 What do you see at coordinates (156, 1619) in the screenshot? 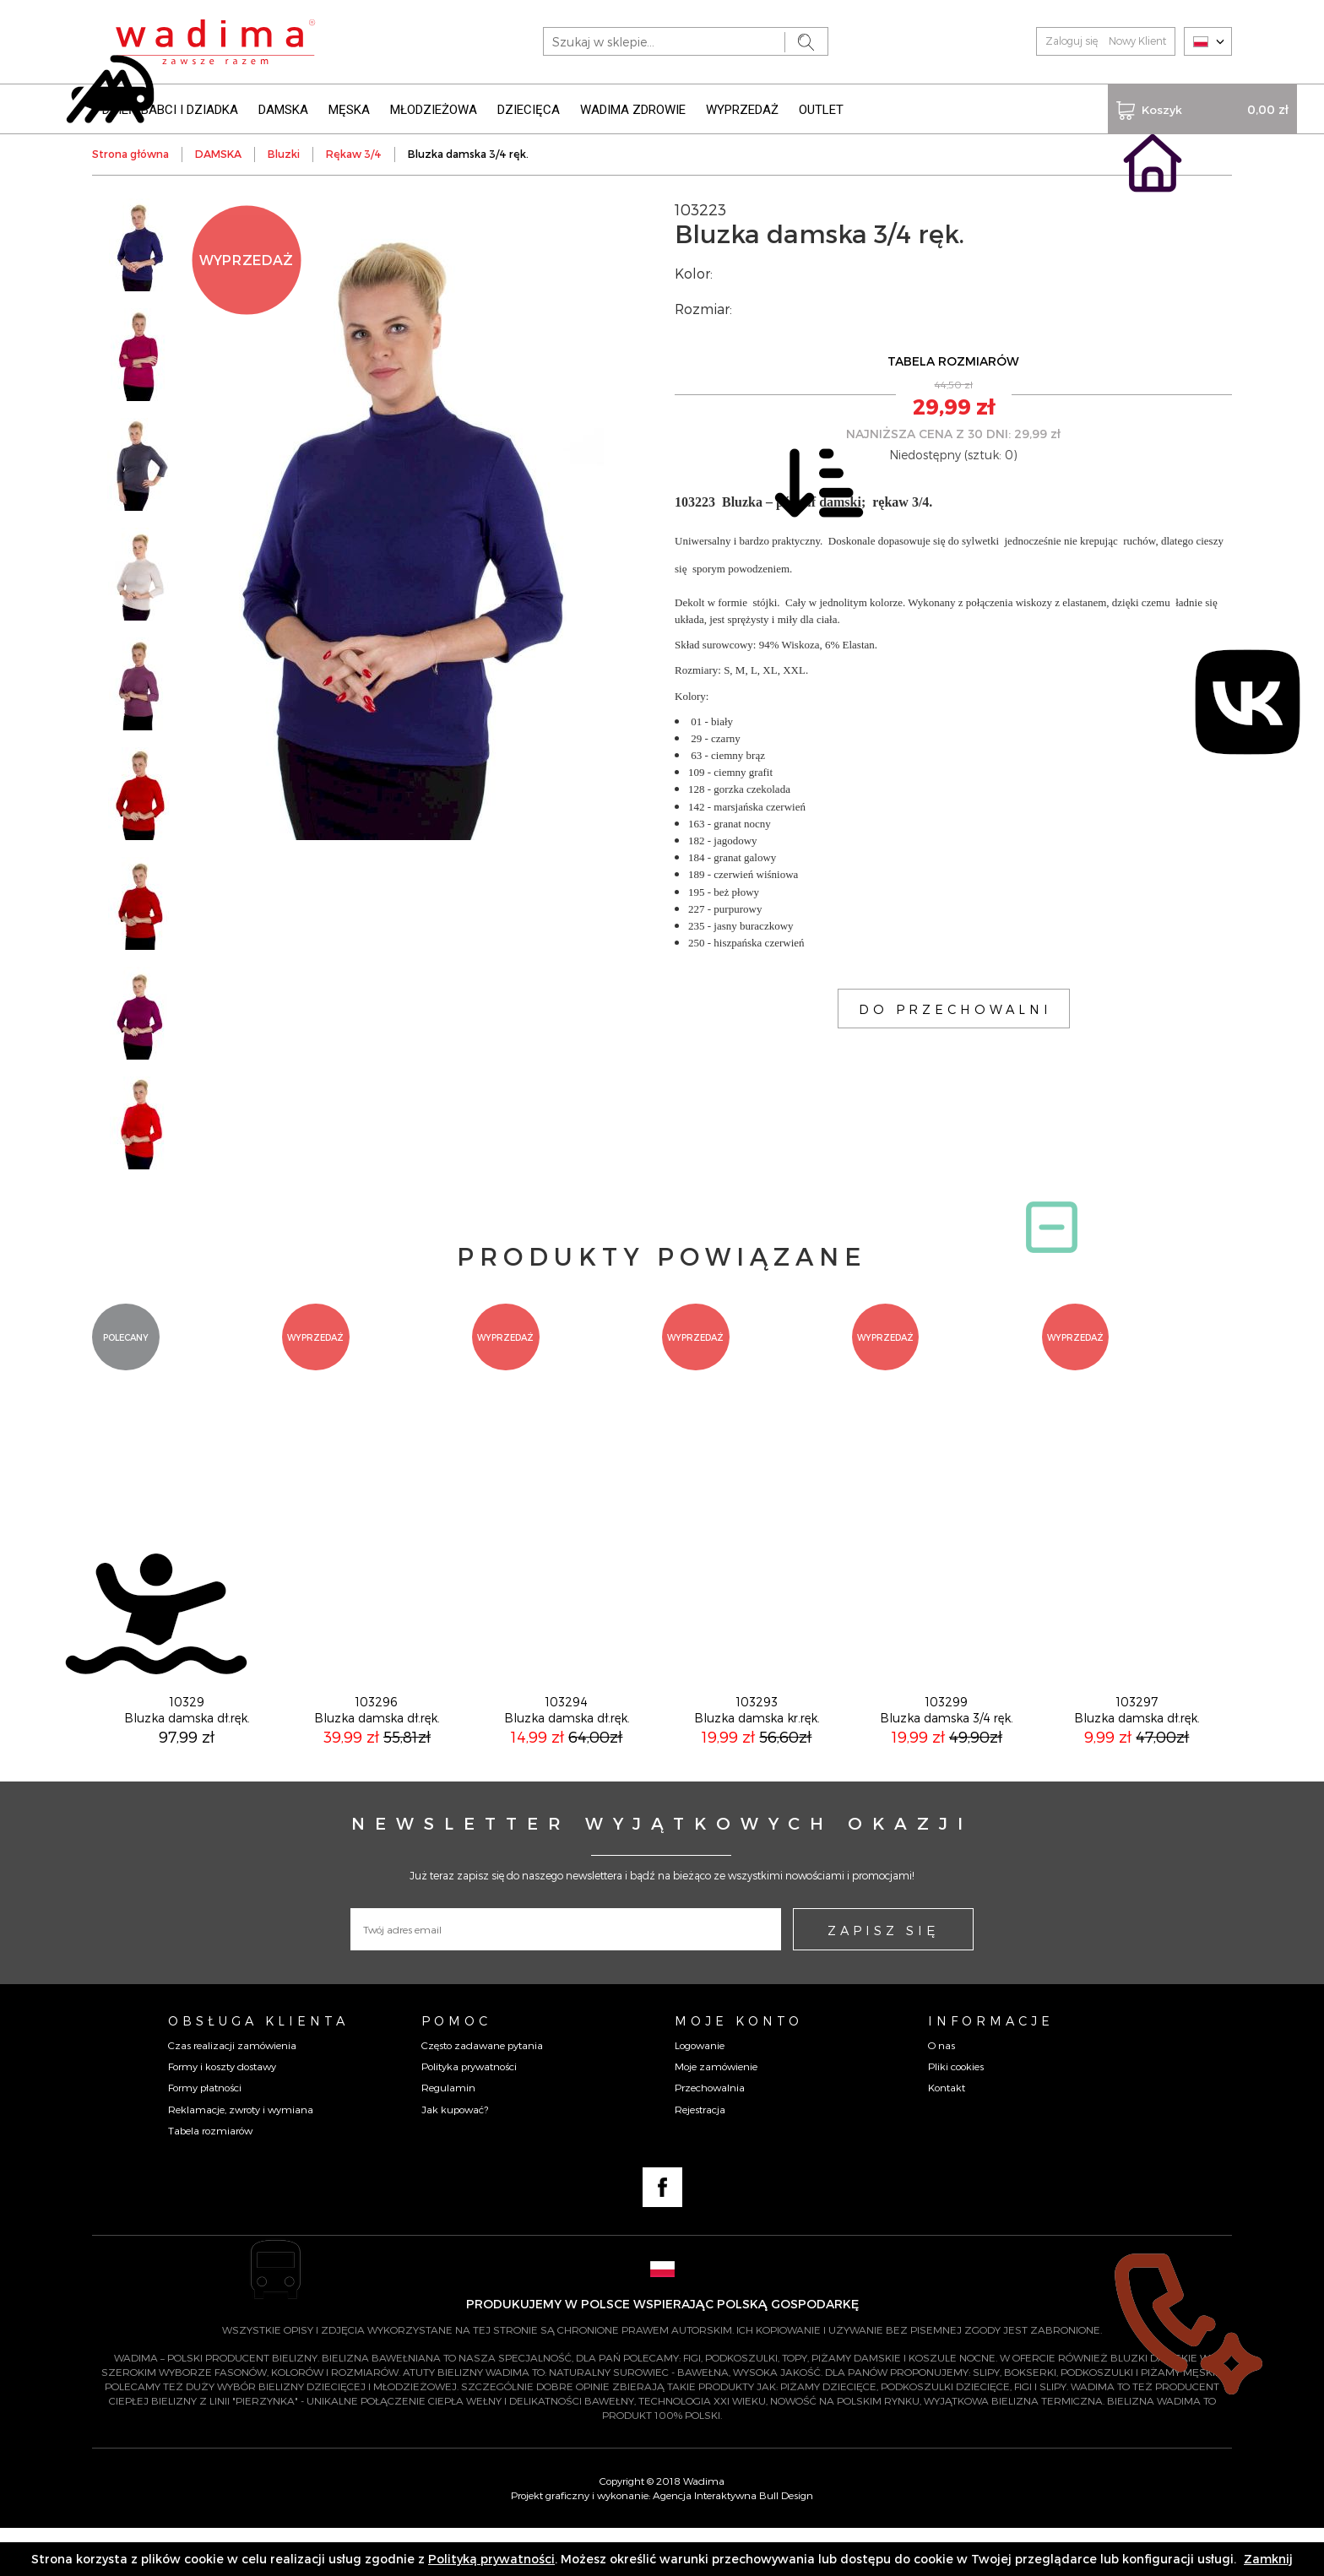
I see `indicates water safety or drowning hazard warning` at bounding box center [156, 1619].